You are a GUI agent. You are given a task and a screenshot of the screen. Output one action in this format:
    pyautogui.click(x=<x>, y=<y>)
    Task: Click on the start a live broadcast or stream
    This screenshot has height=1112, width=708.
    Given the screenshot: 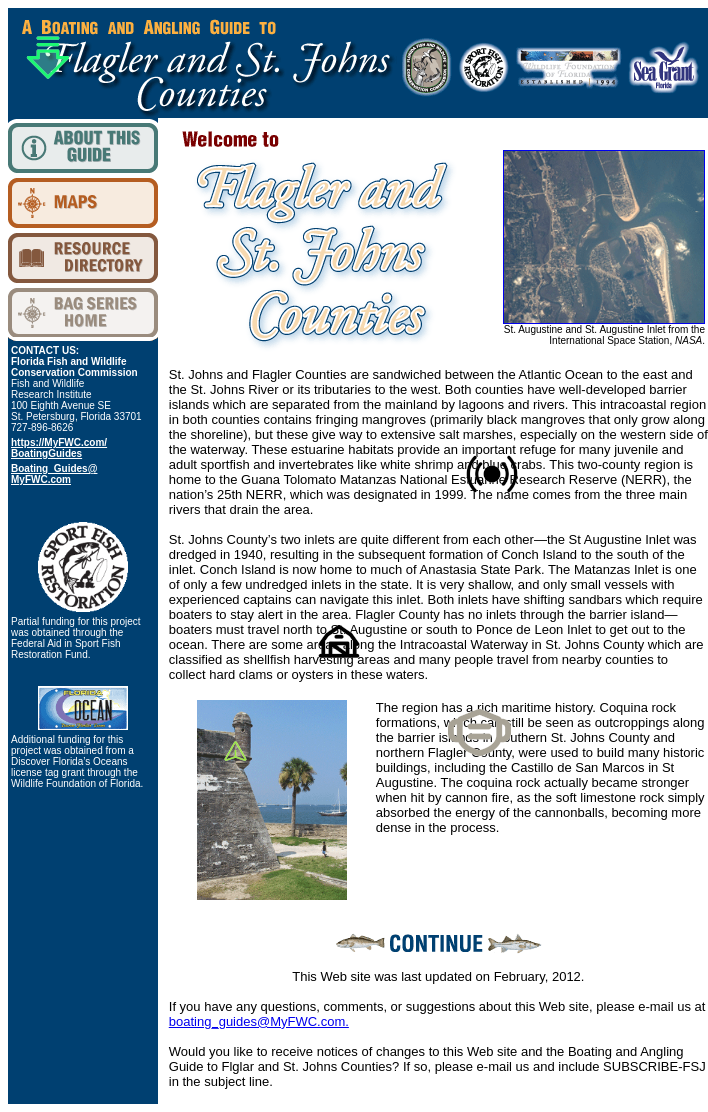 What is the action you would take?
    pyautogui.click(x=492, y=474)
    